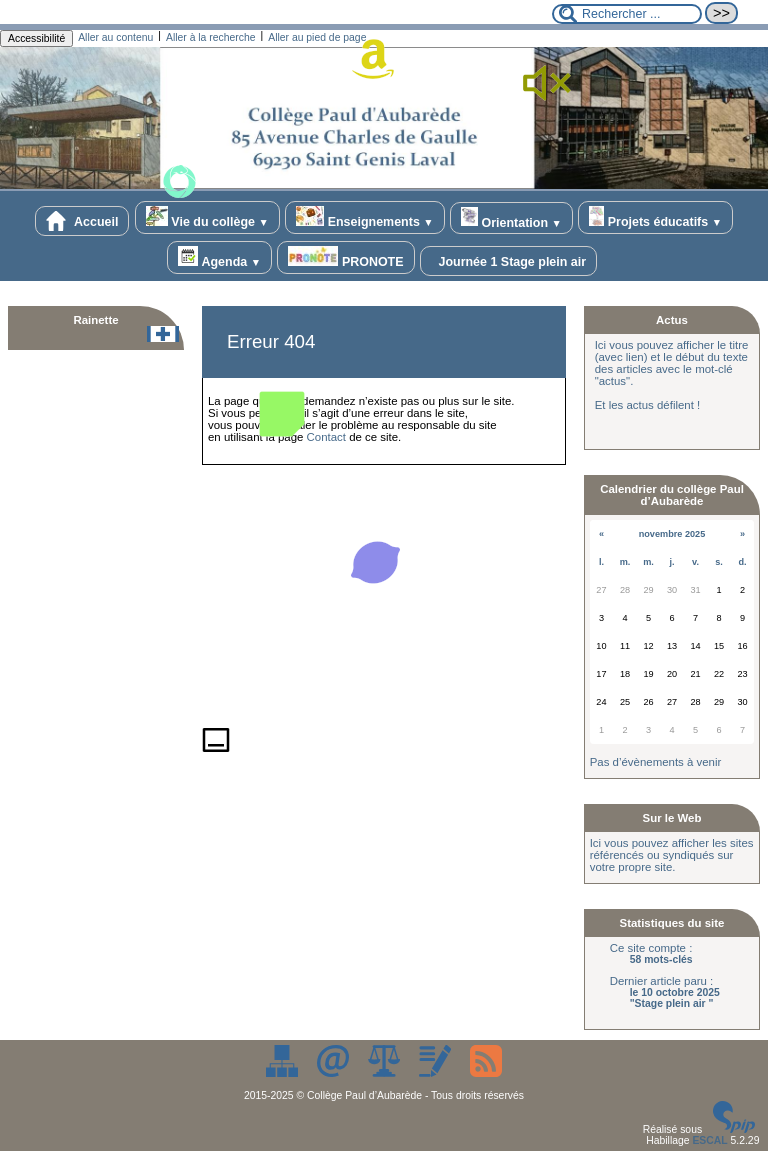 This screenshot has width=768, height=1151. I want to click on switch to bottom panel layout, so click(216, 740).